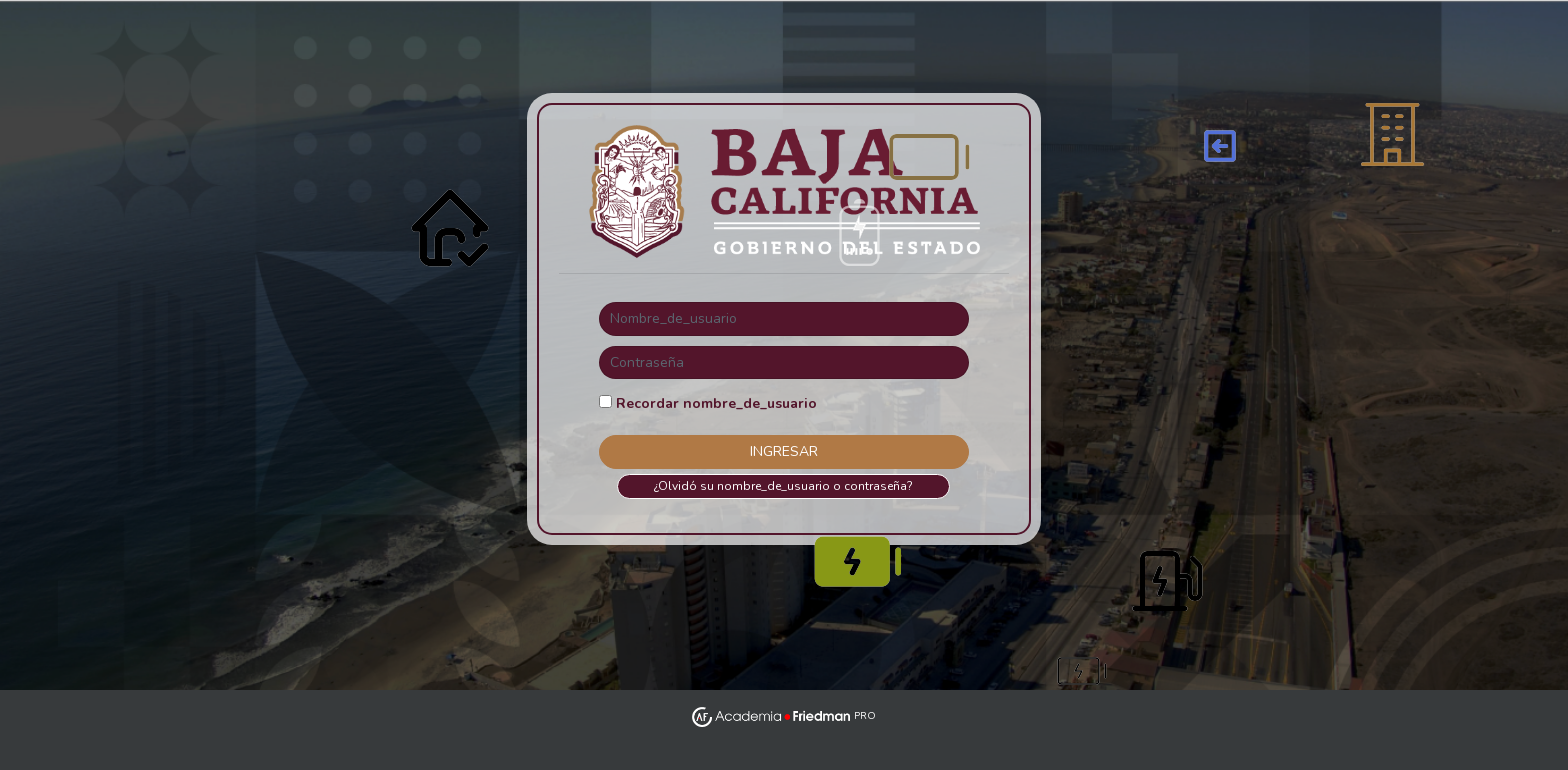 The width and height of the screenshot is (1568, 770). I want to click on home address verified or confirmed, so click(450, 228).